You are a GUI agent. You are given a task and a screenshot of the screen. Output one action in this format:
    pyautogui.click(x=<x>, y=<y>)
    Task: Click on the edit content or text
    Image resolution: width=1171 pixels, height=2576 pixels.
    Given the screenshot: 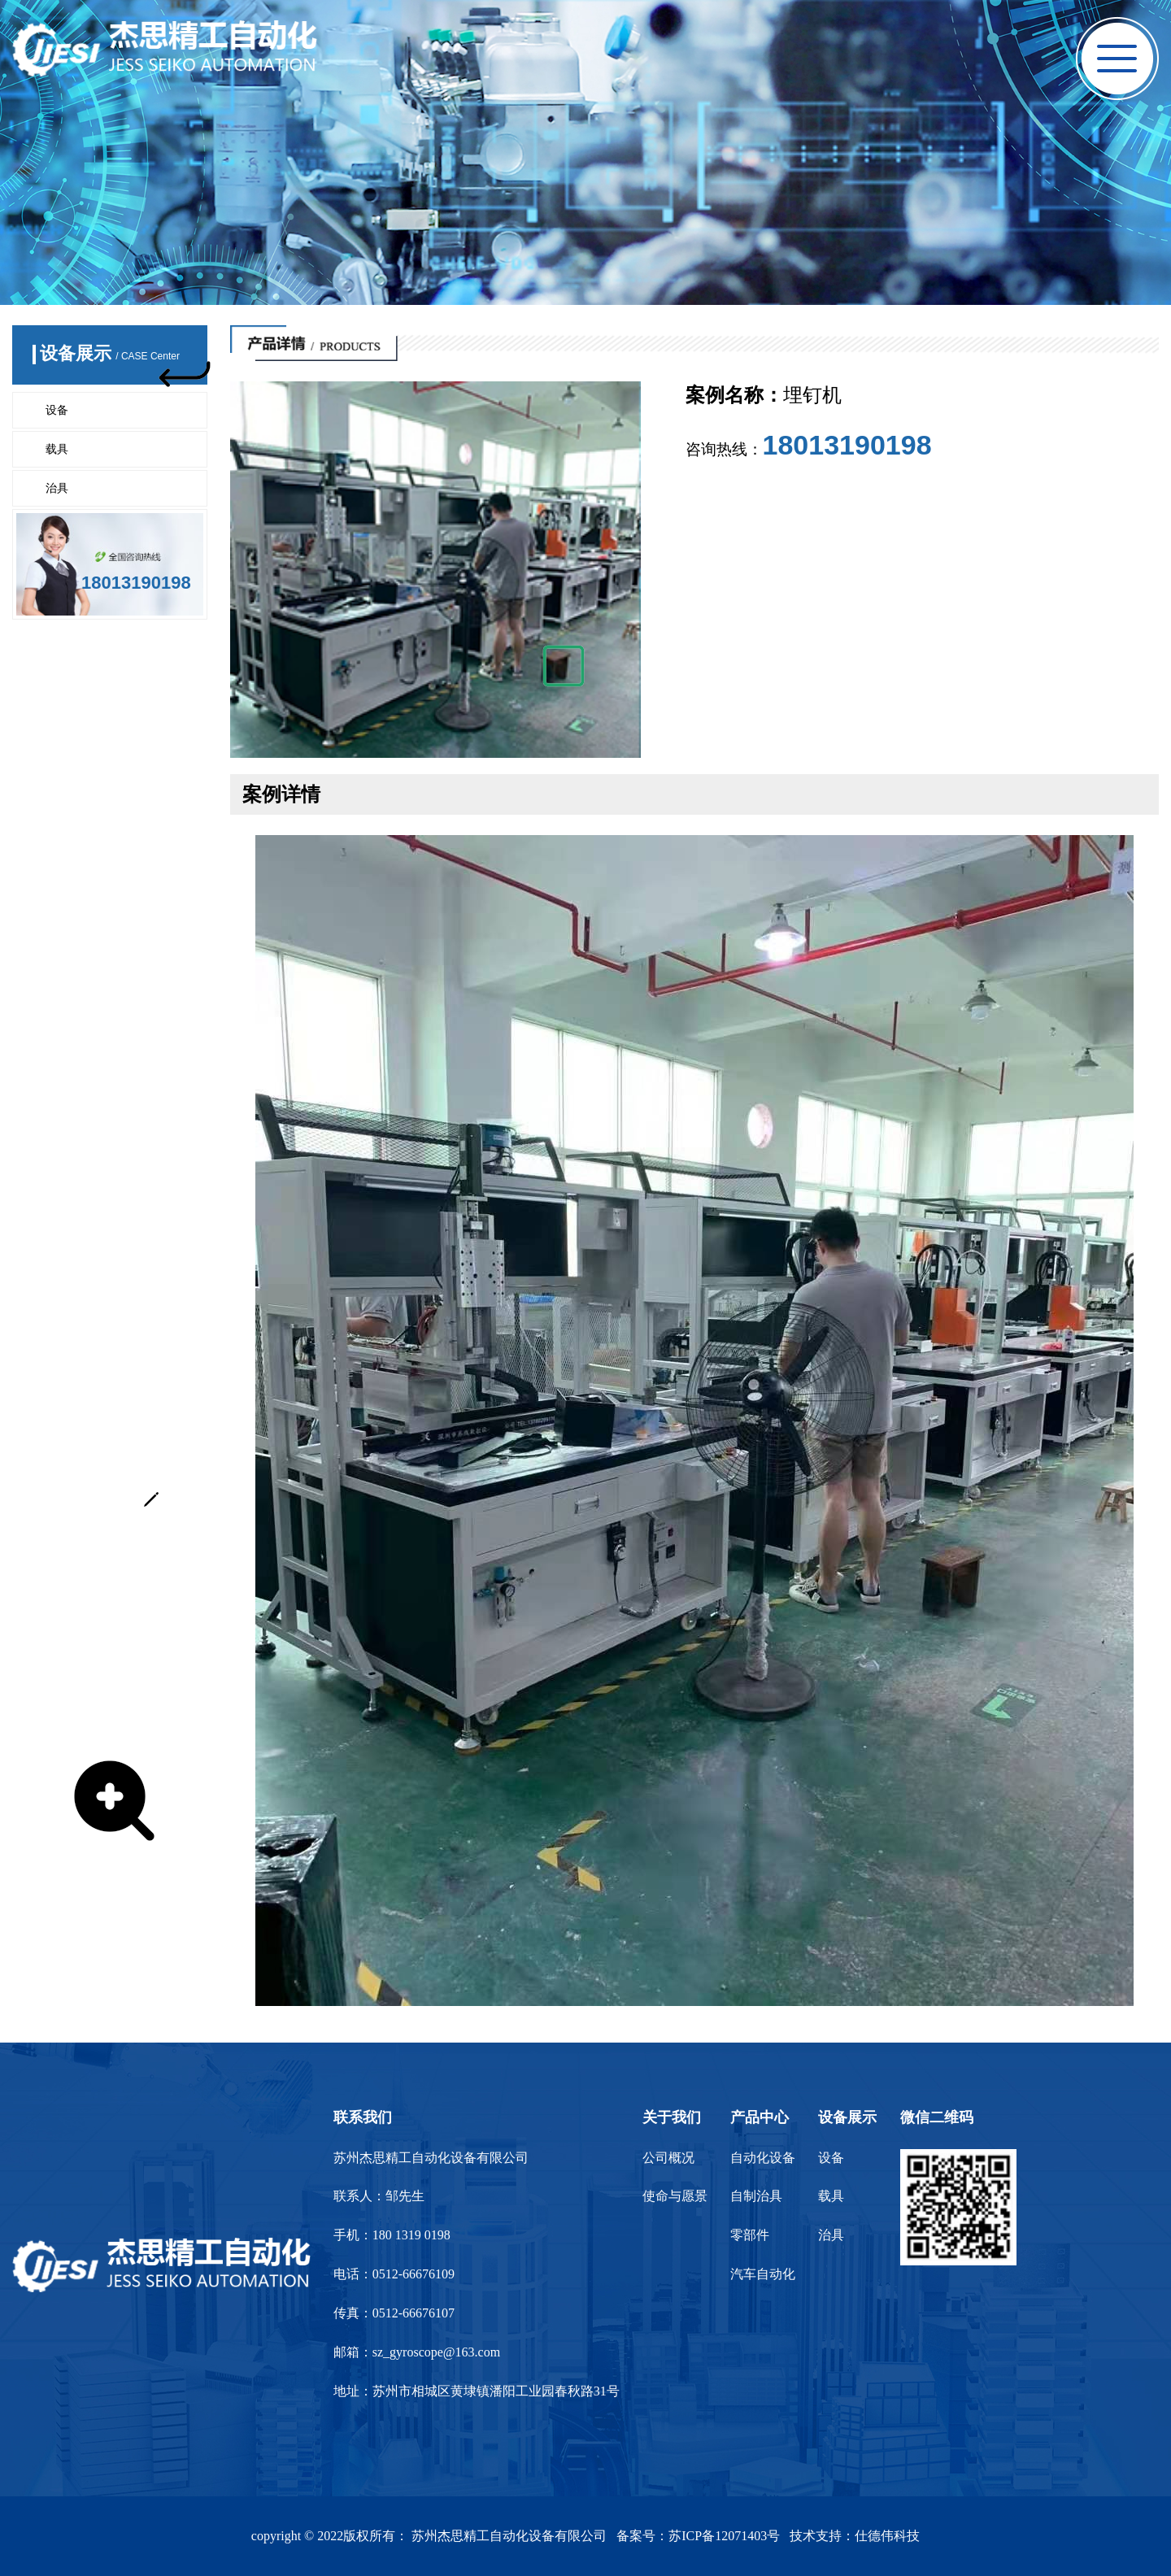 What is the action you would take?
    pyautogui.click(x=151, y=1499)
    